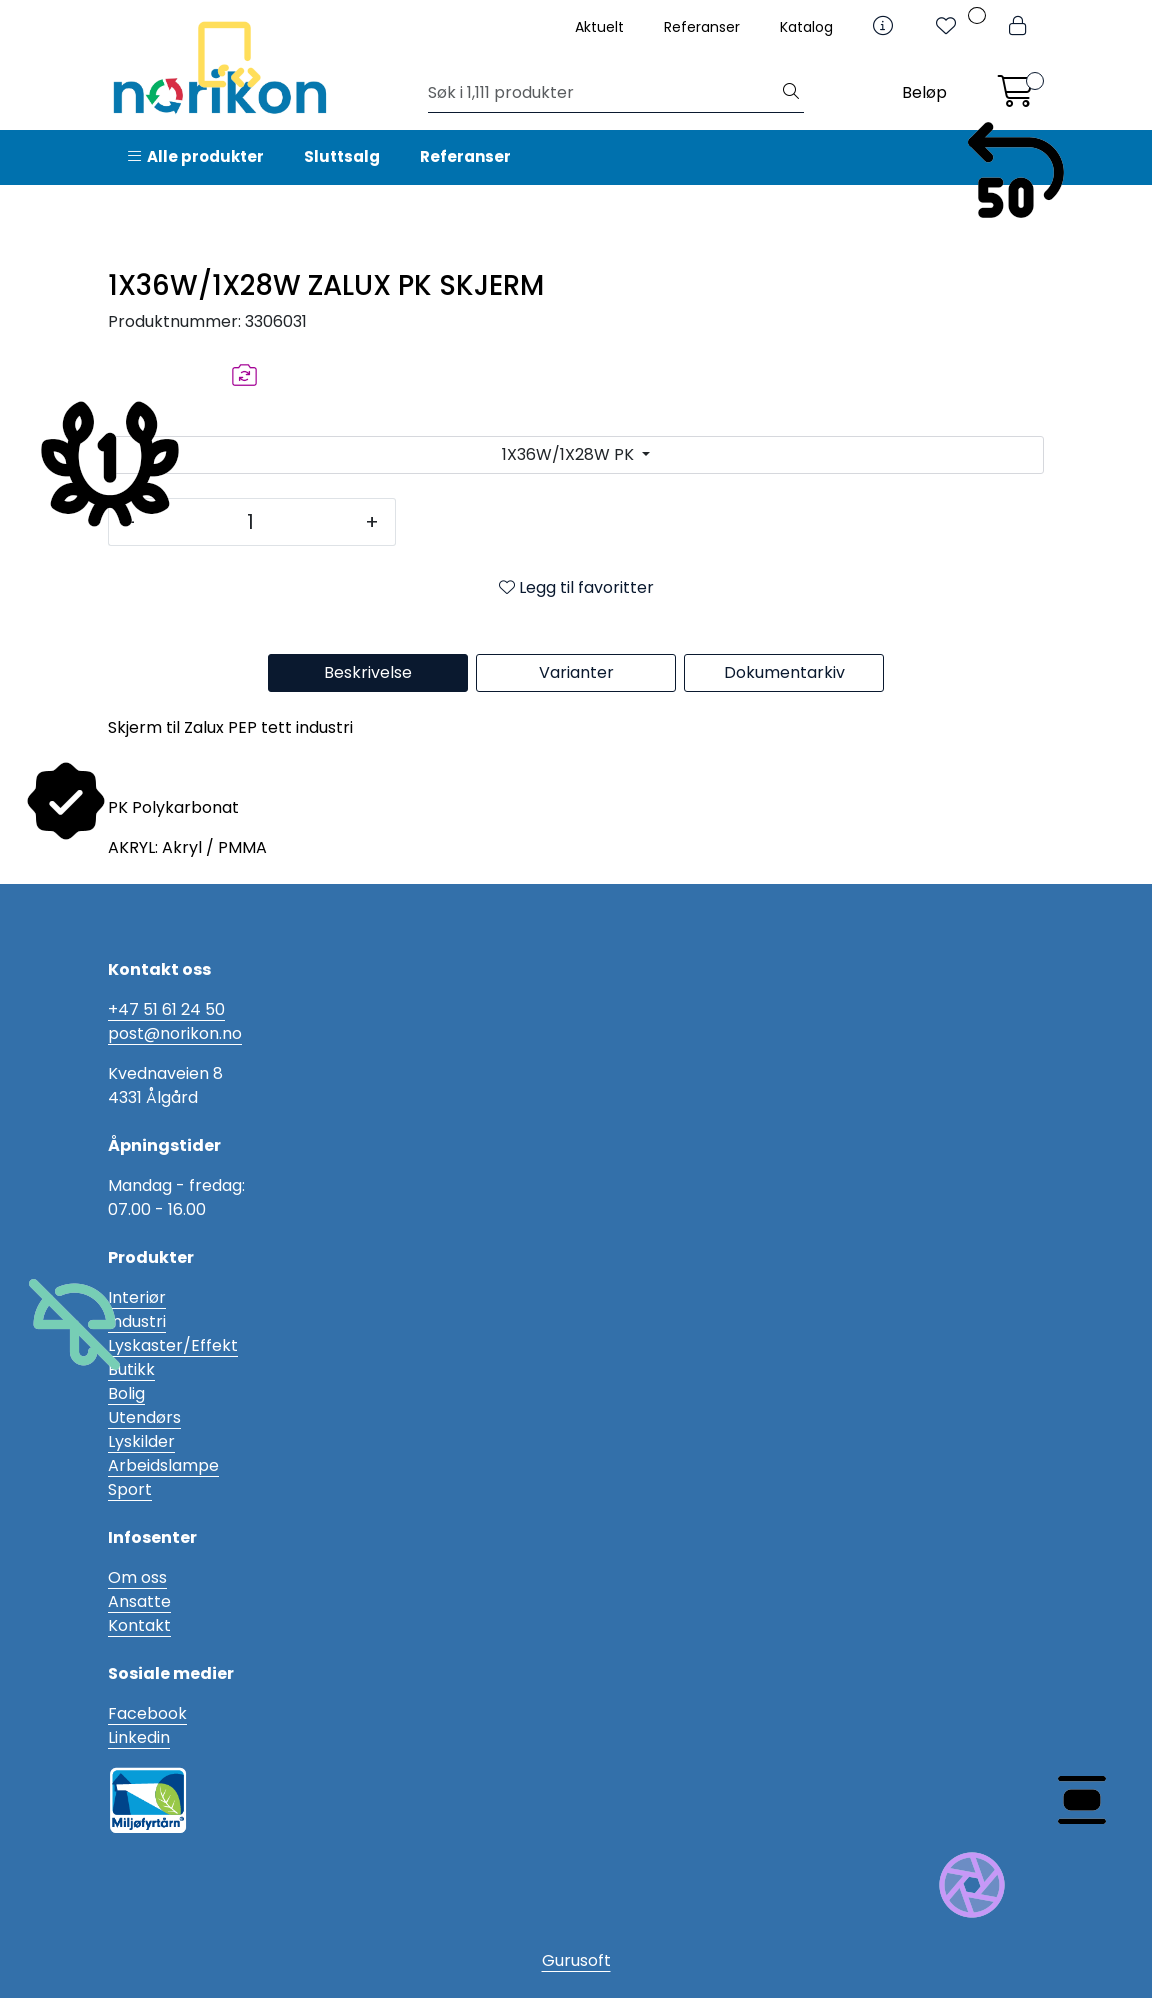 The height and width of the screenshot is (1998, 1152). Describe the element at coordinates (74, 1324) in the screenshot. I see `weather protection disabled` at that location.